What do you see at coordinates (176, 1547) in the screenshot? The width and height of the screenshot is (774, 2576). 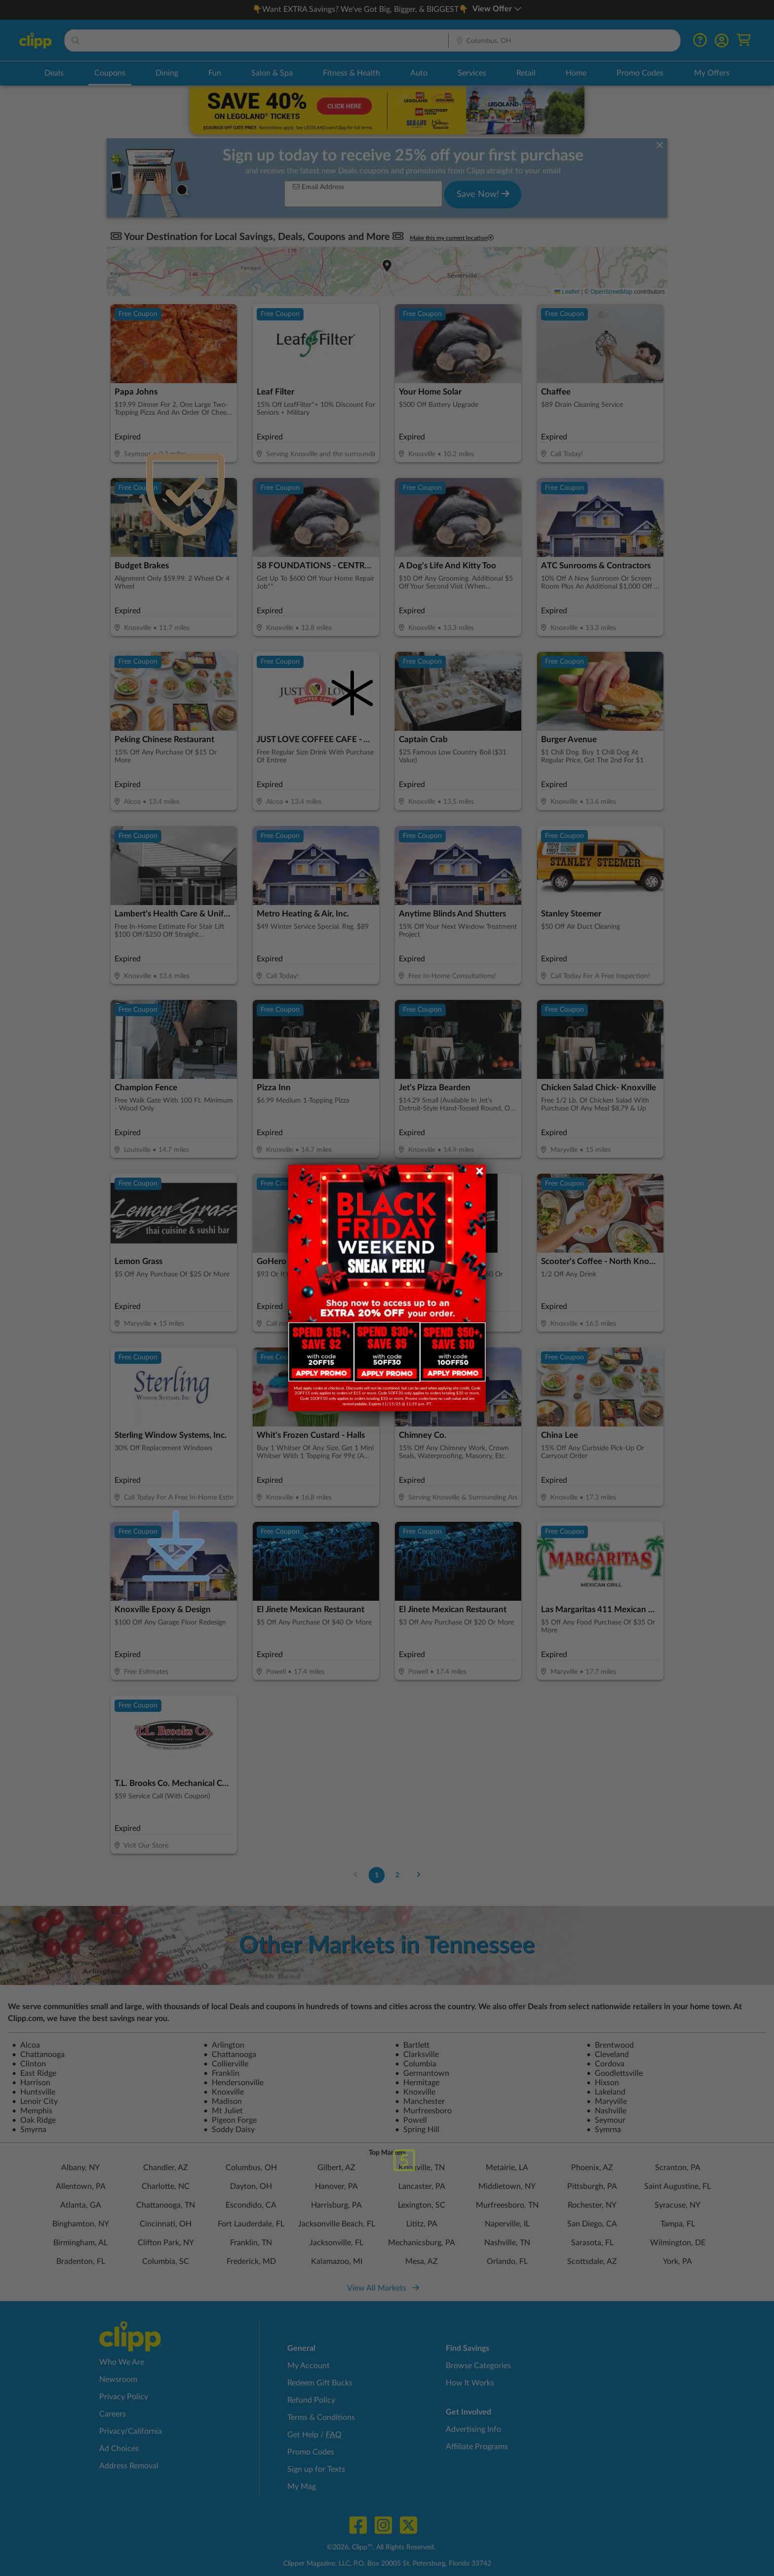 I see `download file to device` at bounding box center [176, 1547].